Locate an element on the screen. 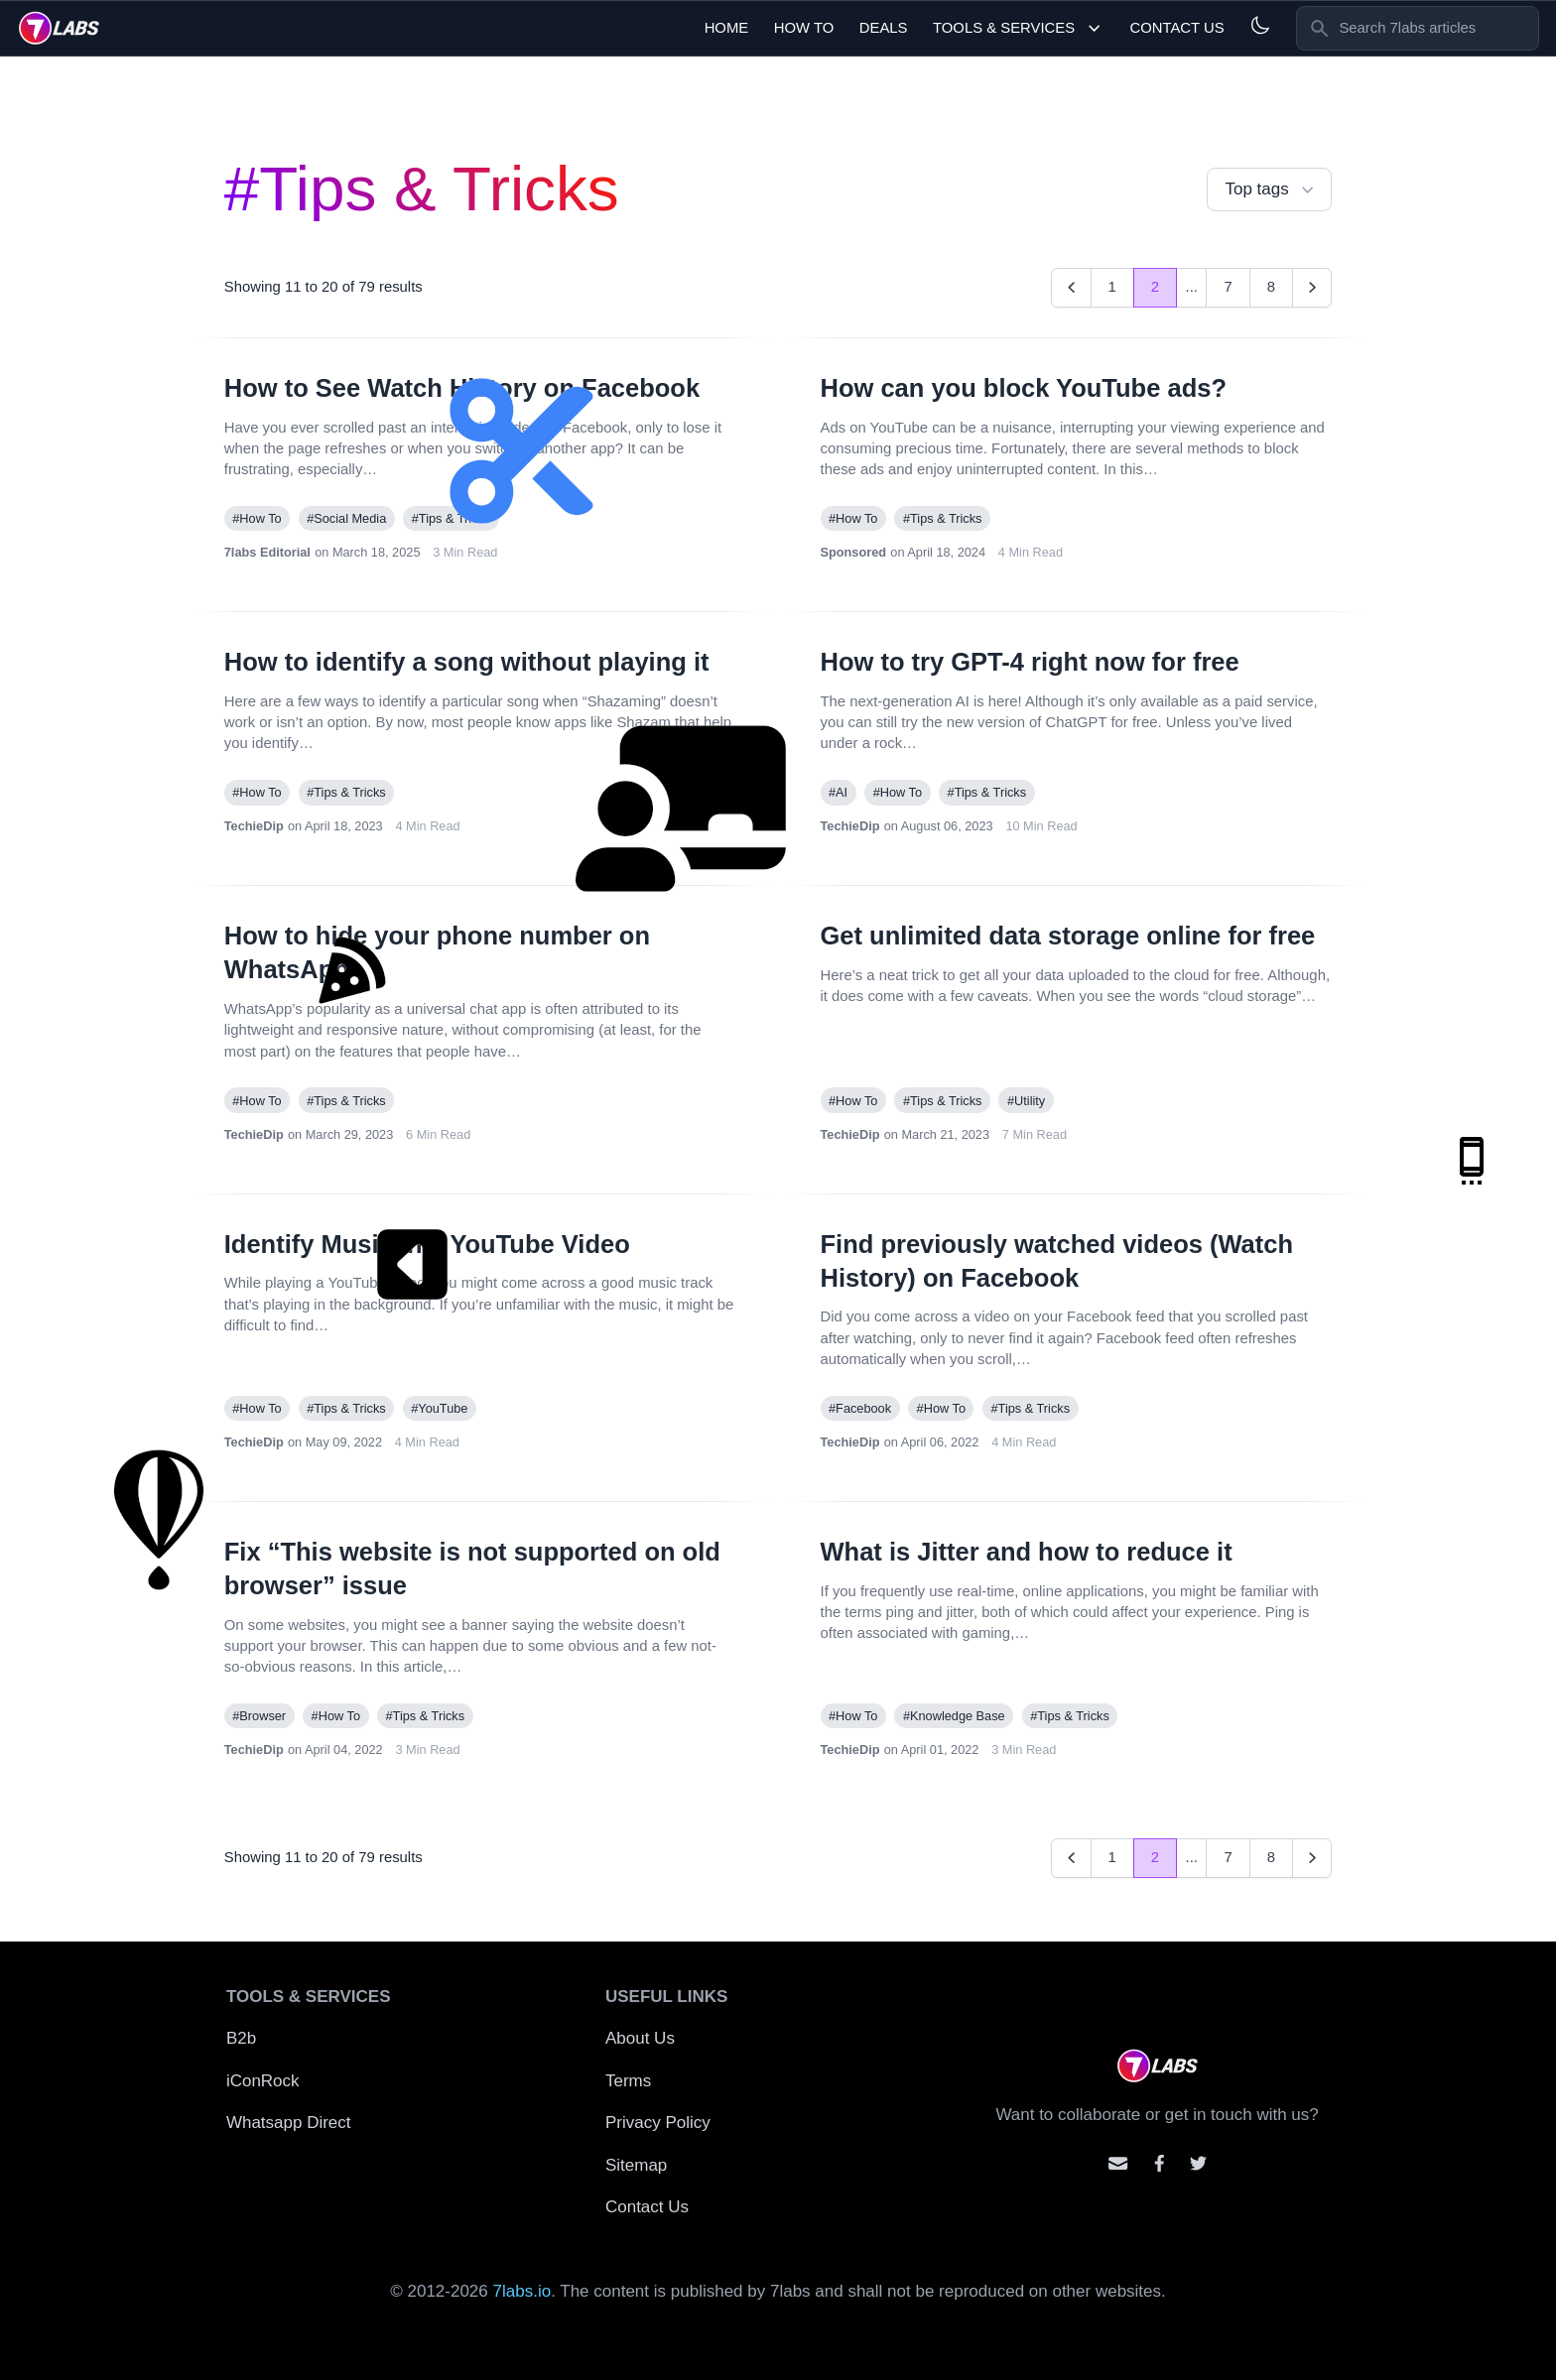  navigate to the previous item or screen is located at coordinates (412, 1264).